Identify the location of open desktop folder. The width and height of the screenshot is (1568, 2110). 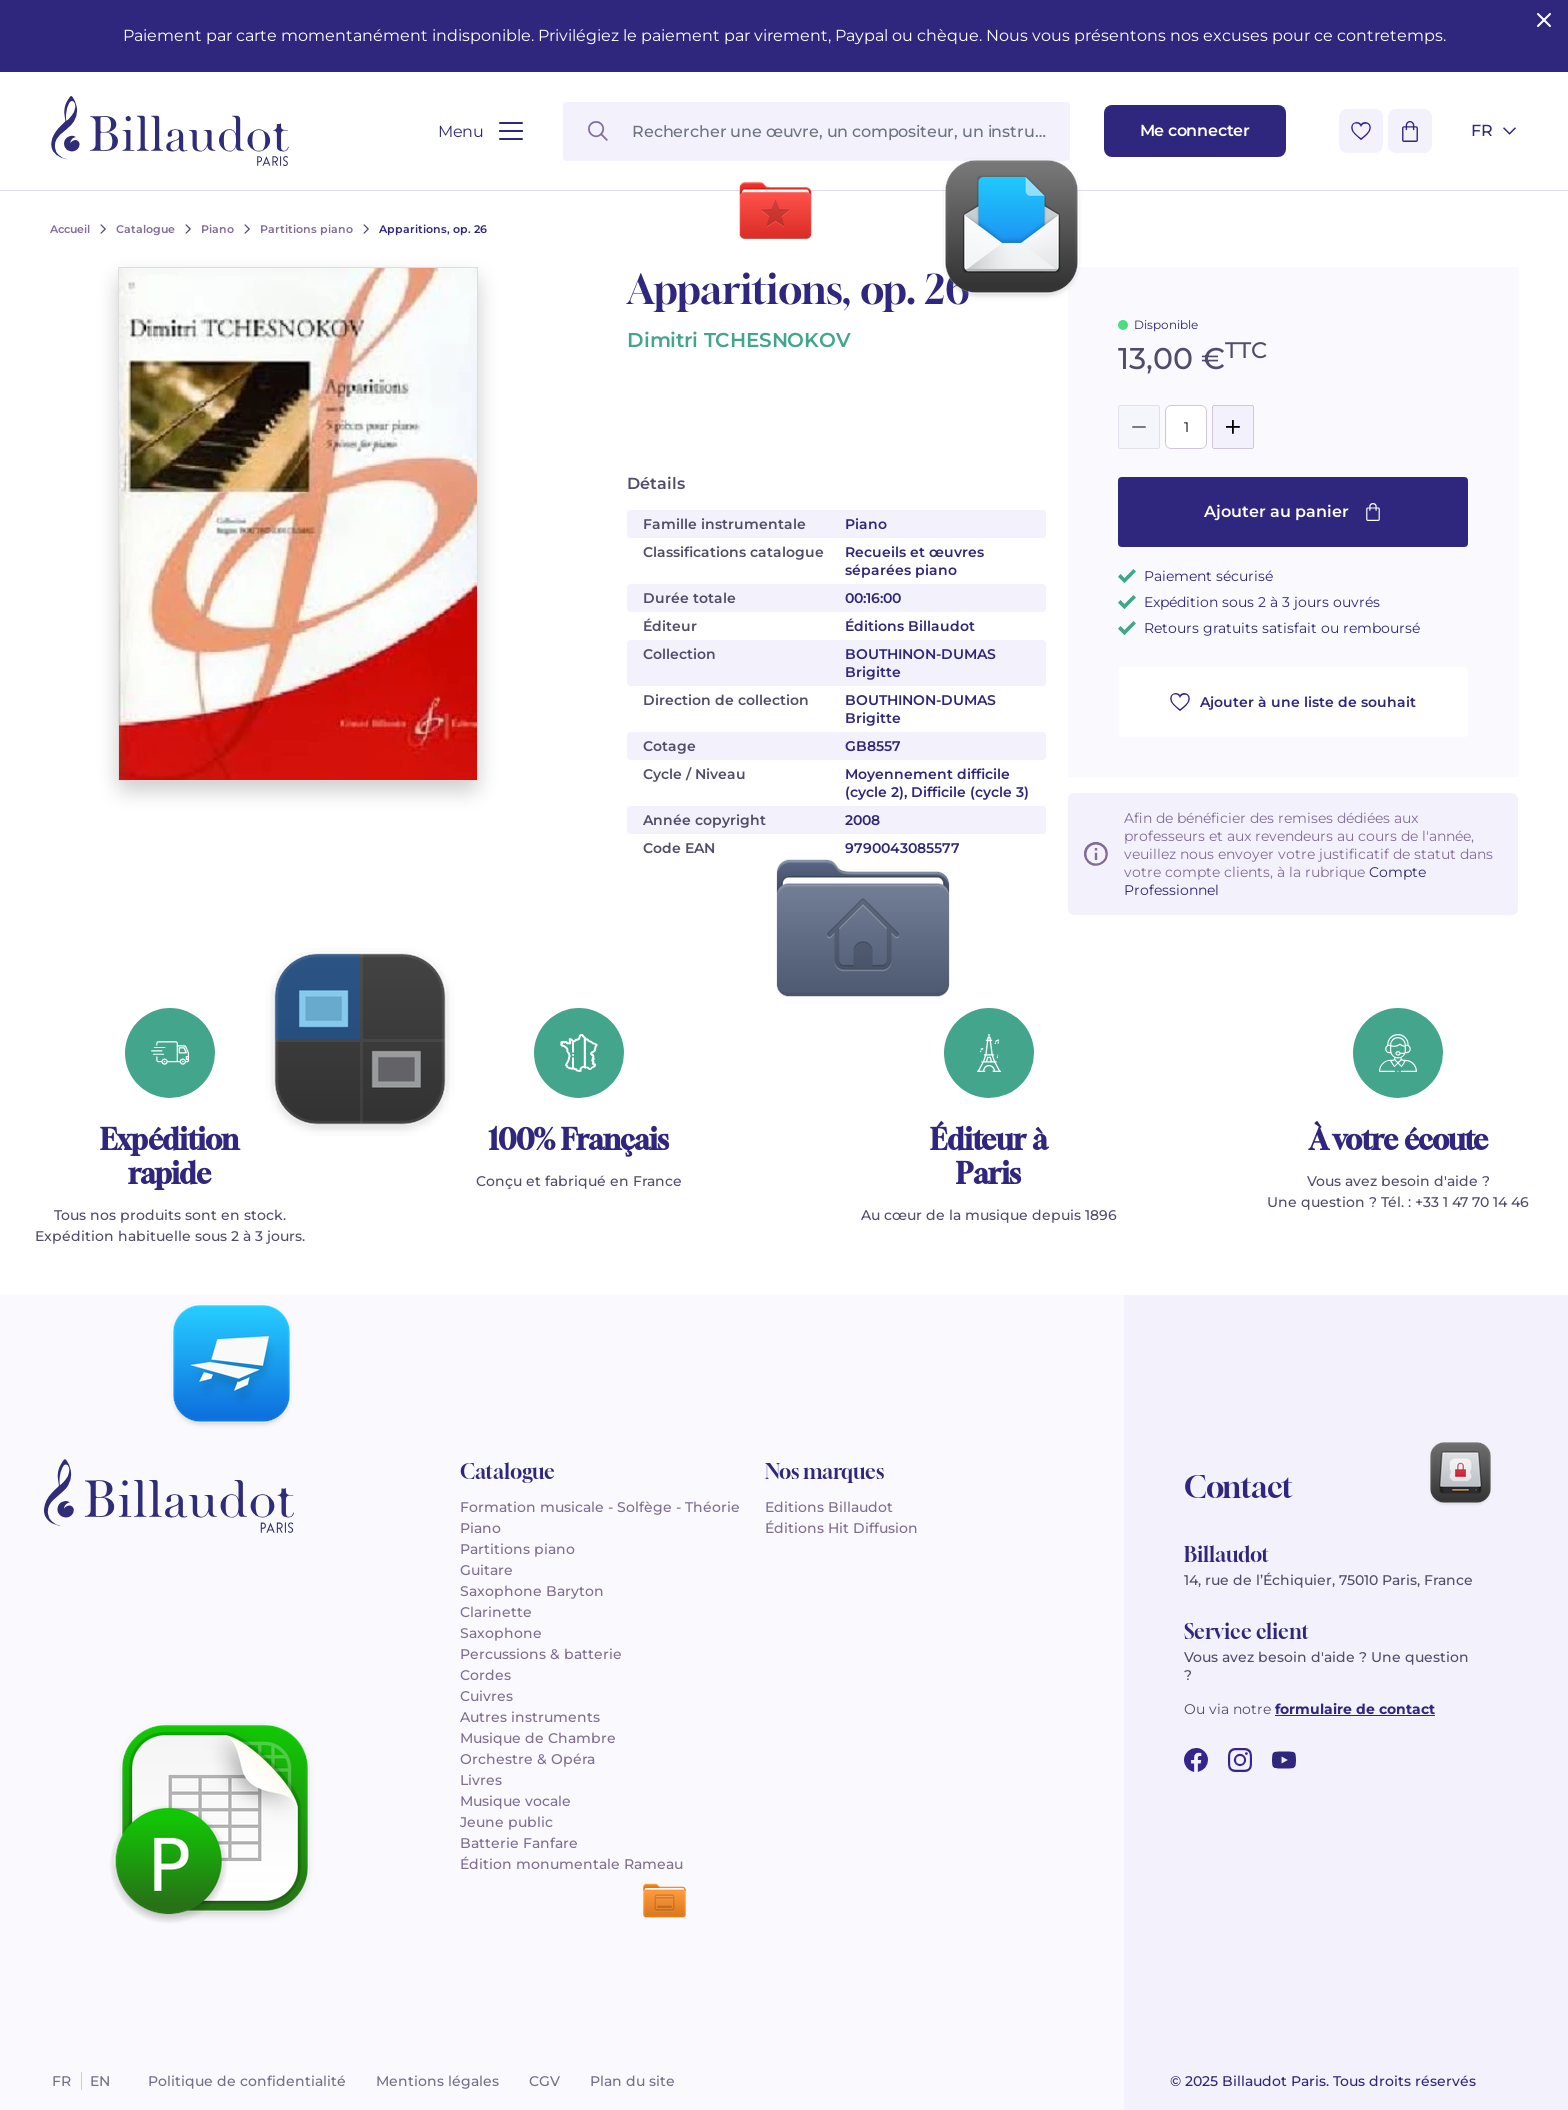
(664, 1900).